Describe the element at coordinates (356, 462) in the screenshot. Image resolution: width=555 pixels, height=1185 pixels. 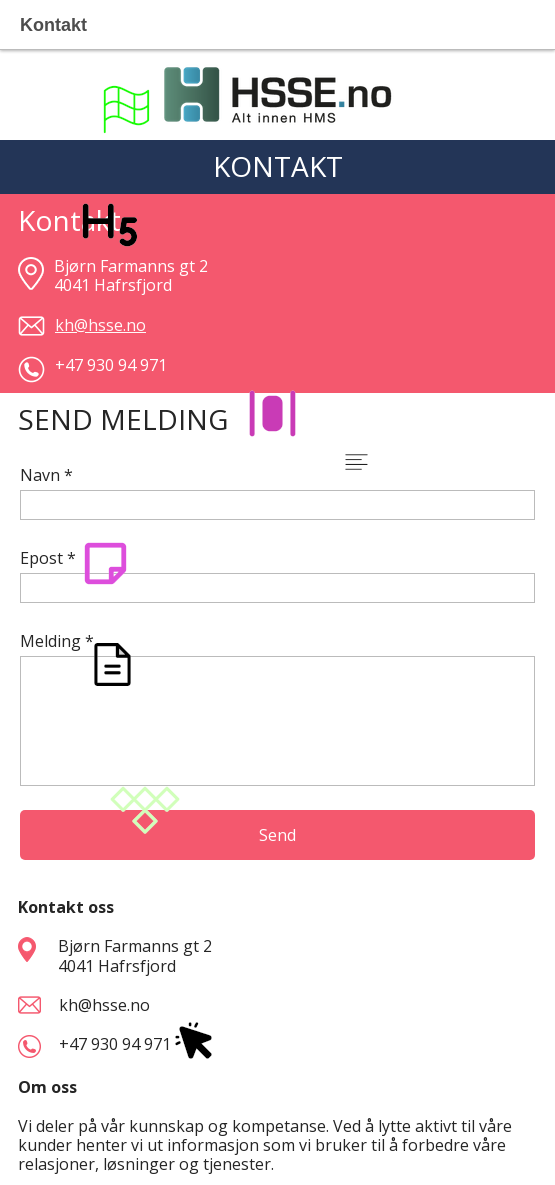
I see `align text to the left` at that location.